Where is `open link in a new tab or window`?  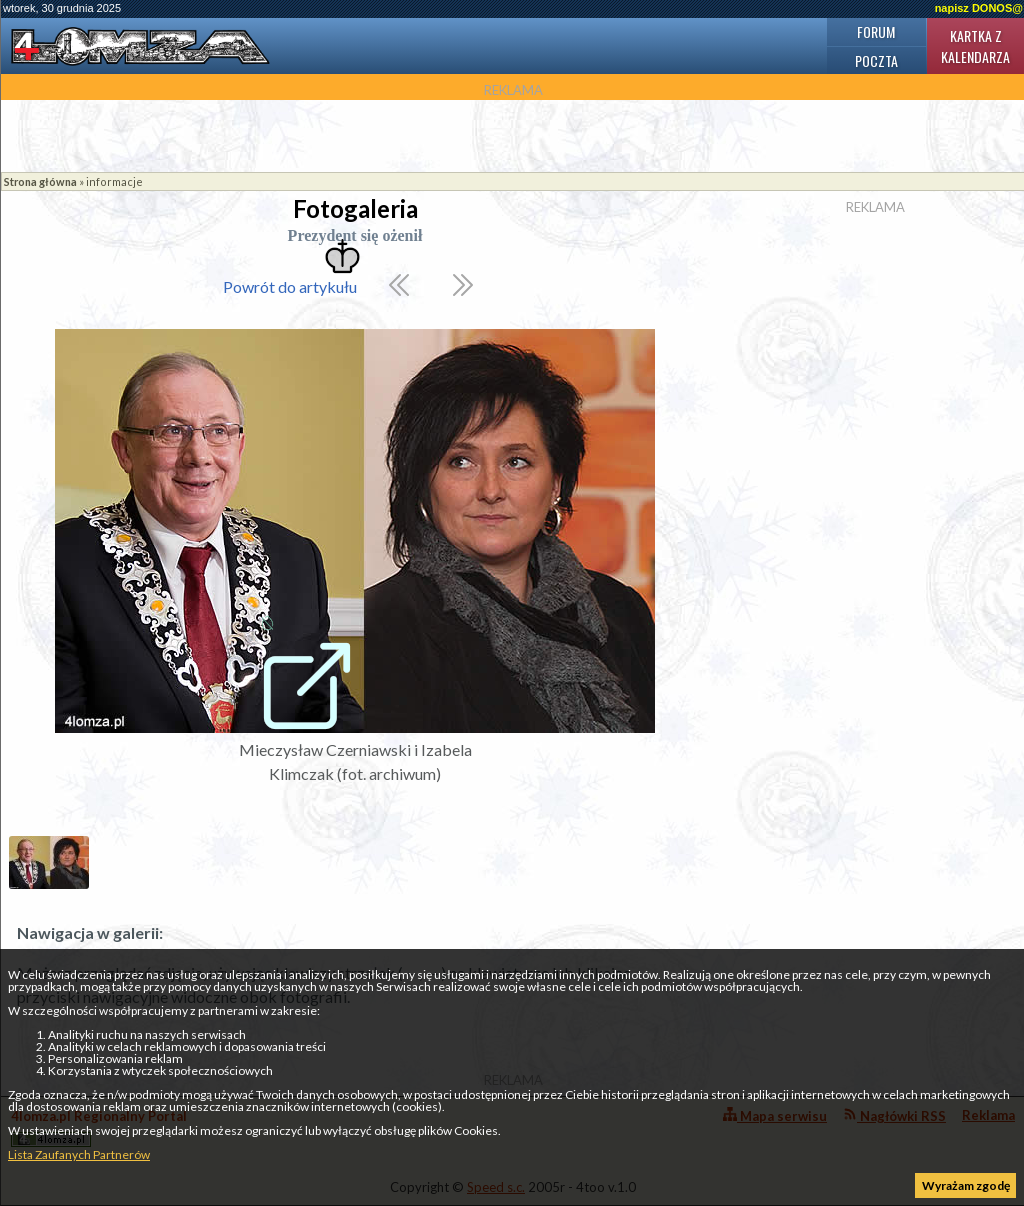
open link in a new tab or window is located at coordinates (307, 686).